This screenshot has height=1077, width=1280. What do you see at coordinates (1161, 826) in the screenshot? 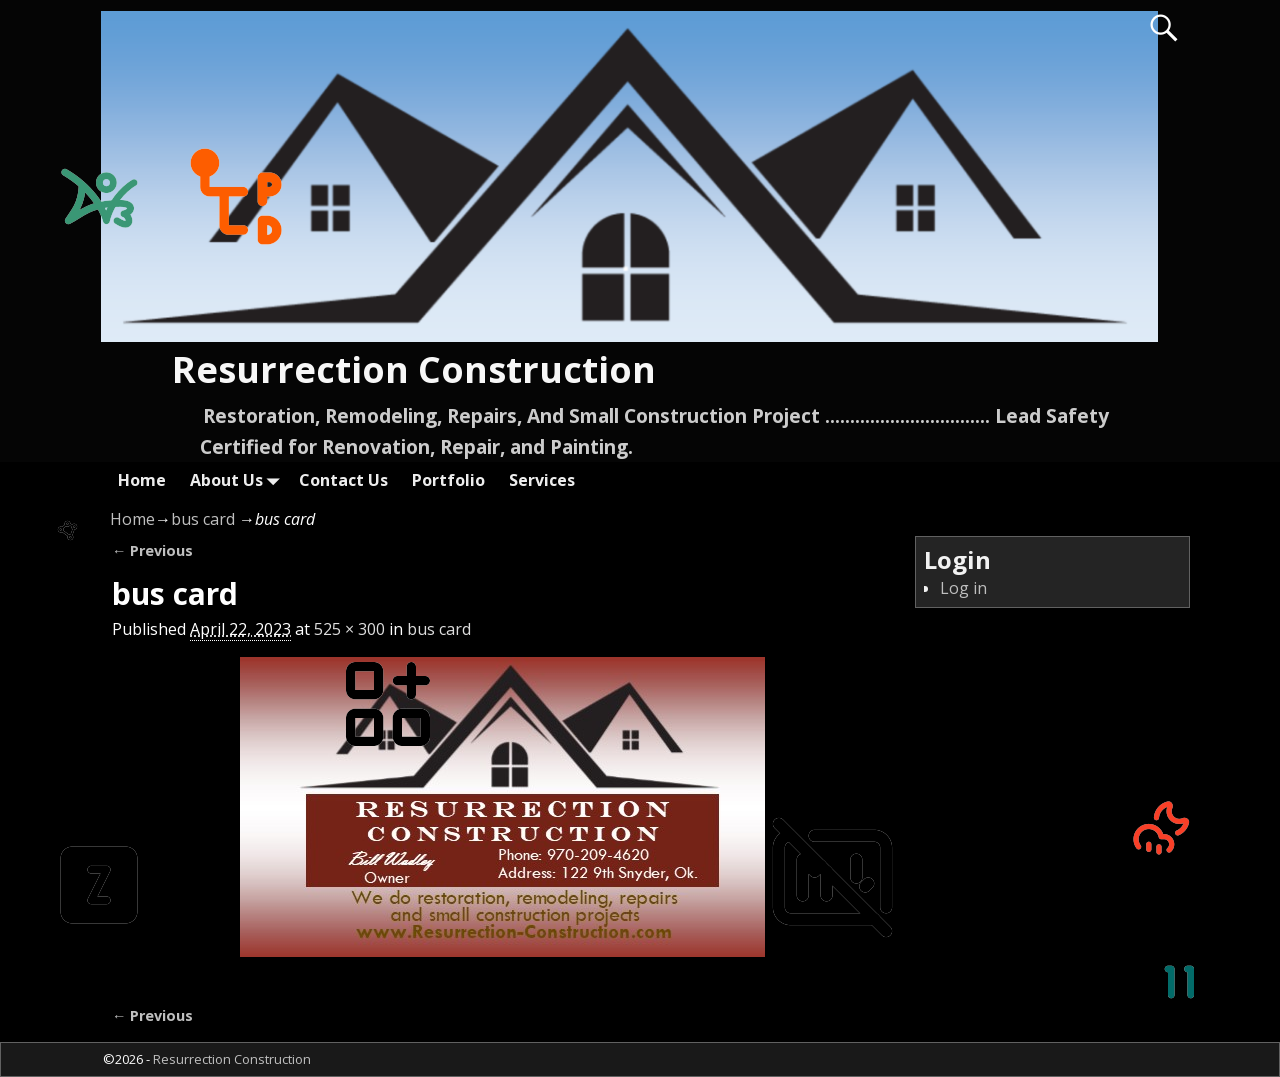
I see `indicates nighttime rainy weather conditions` at bounding box center [1161, 826].